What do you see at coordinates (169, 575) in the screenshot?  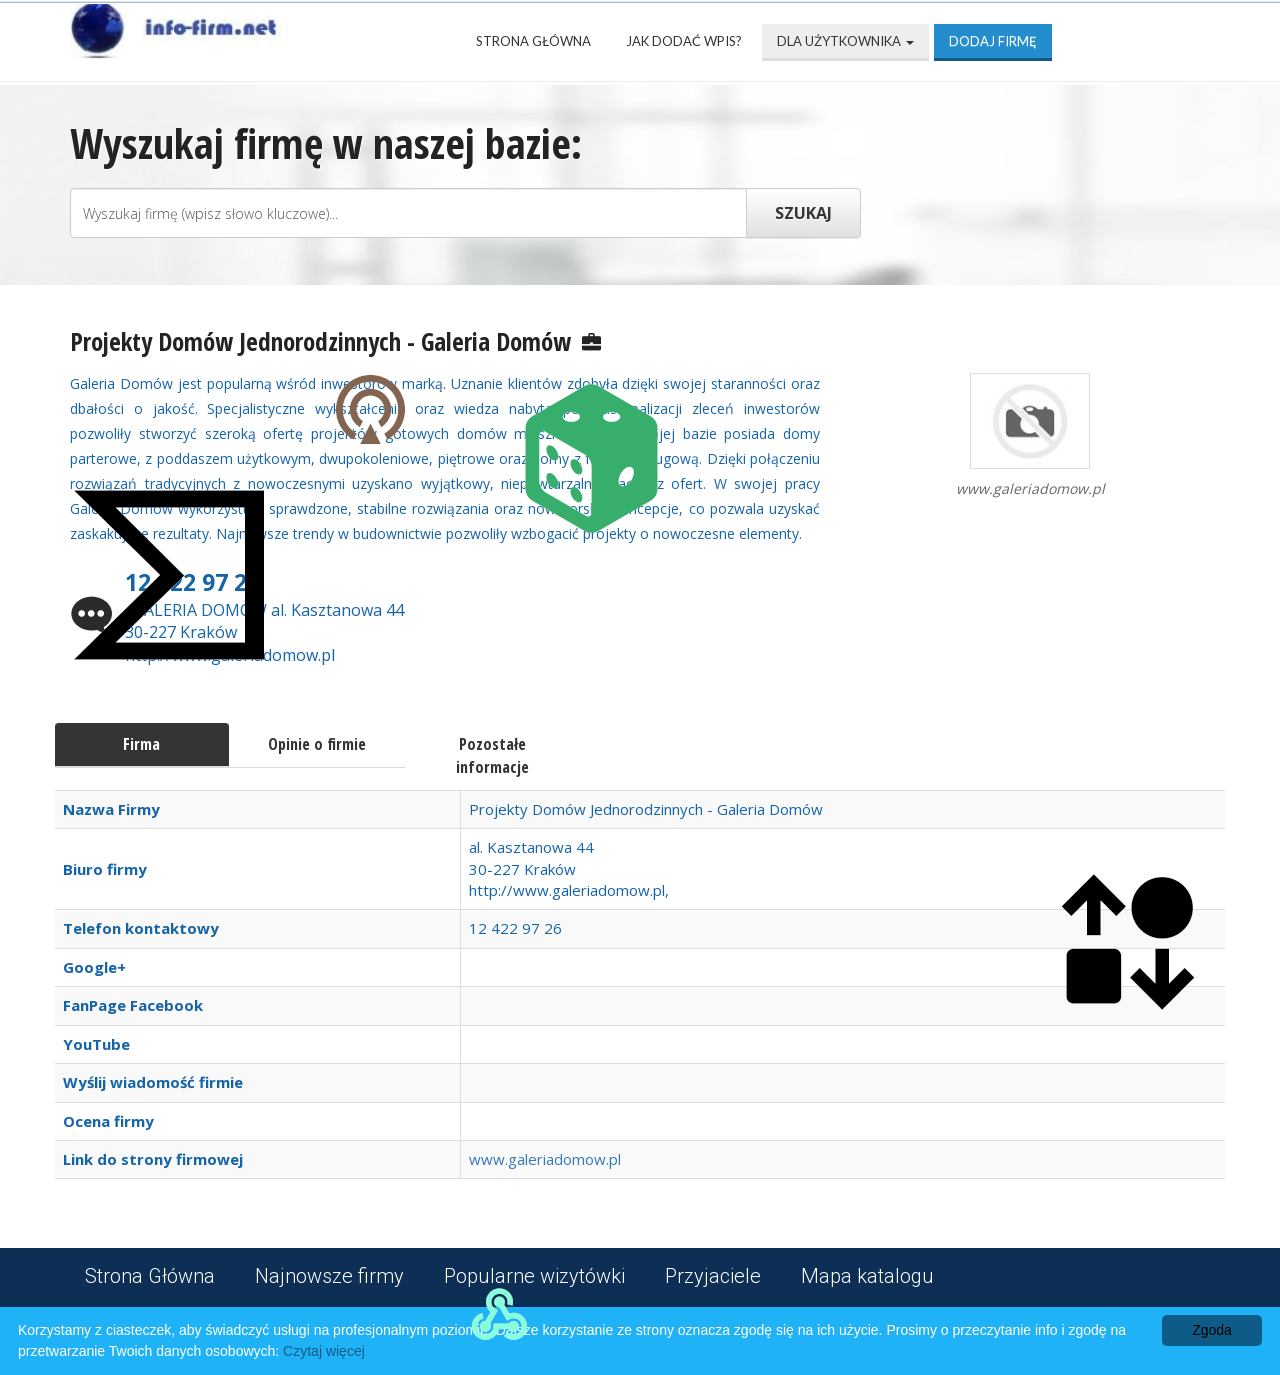 I see `open virustotal malware scanning service` at bounding box center [169, 575].